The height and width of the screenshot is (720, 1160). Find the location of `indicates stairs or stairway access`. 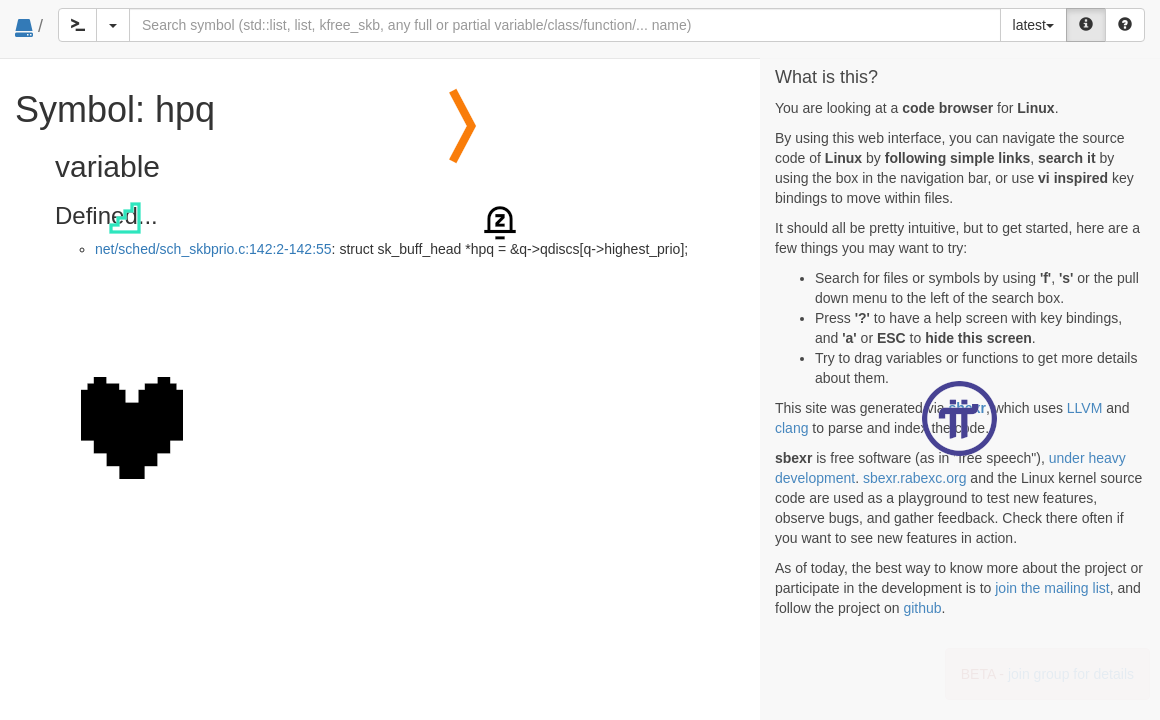

indicates stairs or stairway access is located at coordinates (125, 218).